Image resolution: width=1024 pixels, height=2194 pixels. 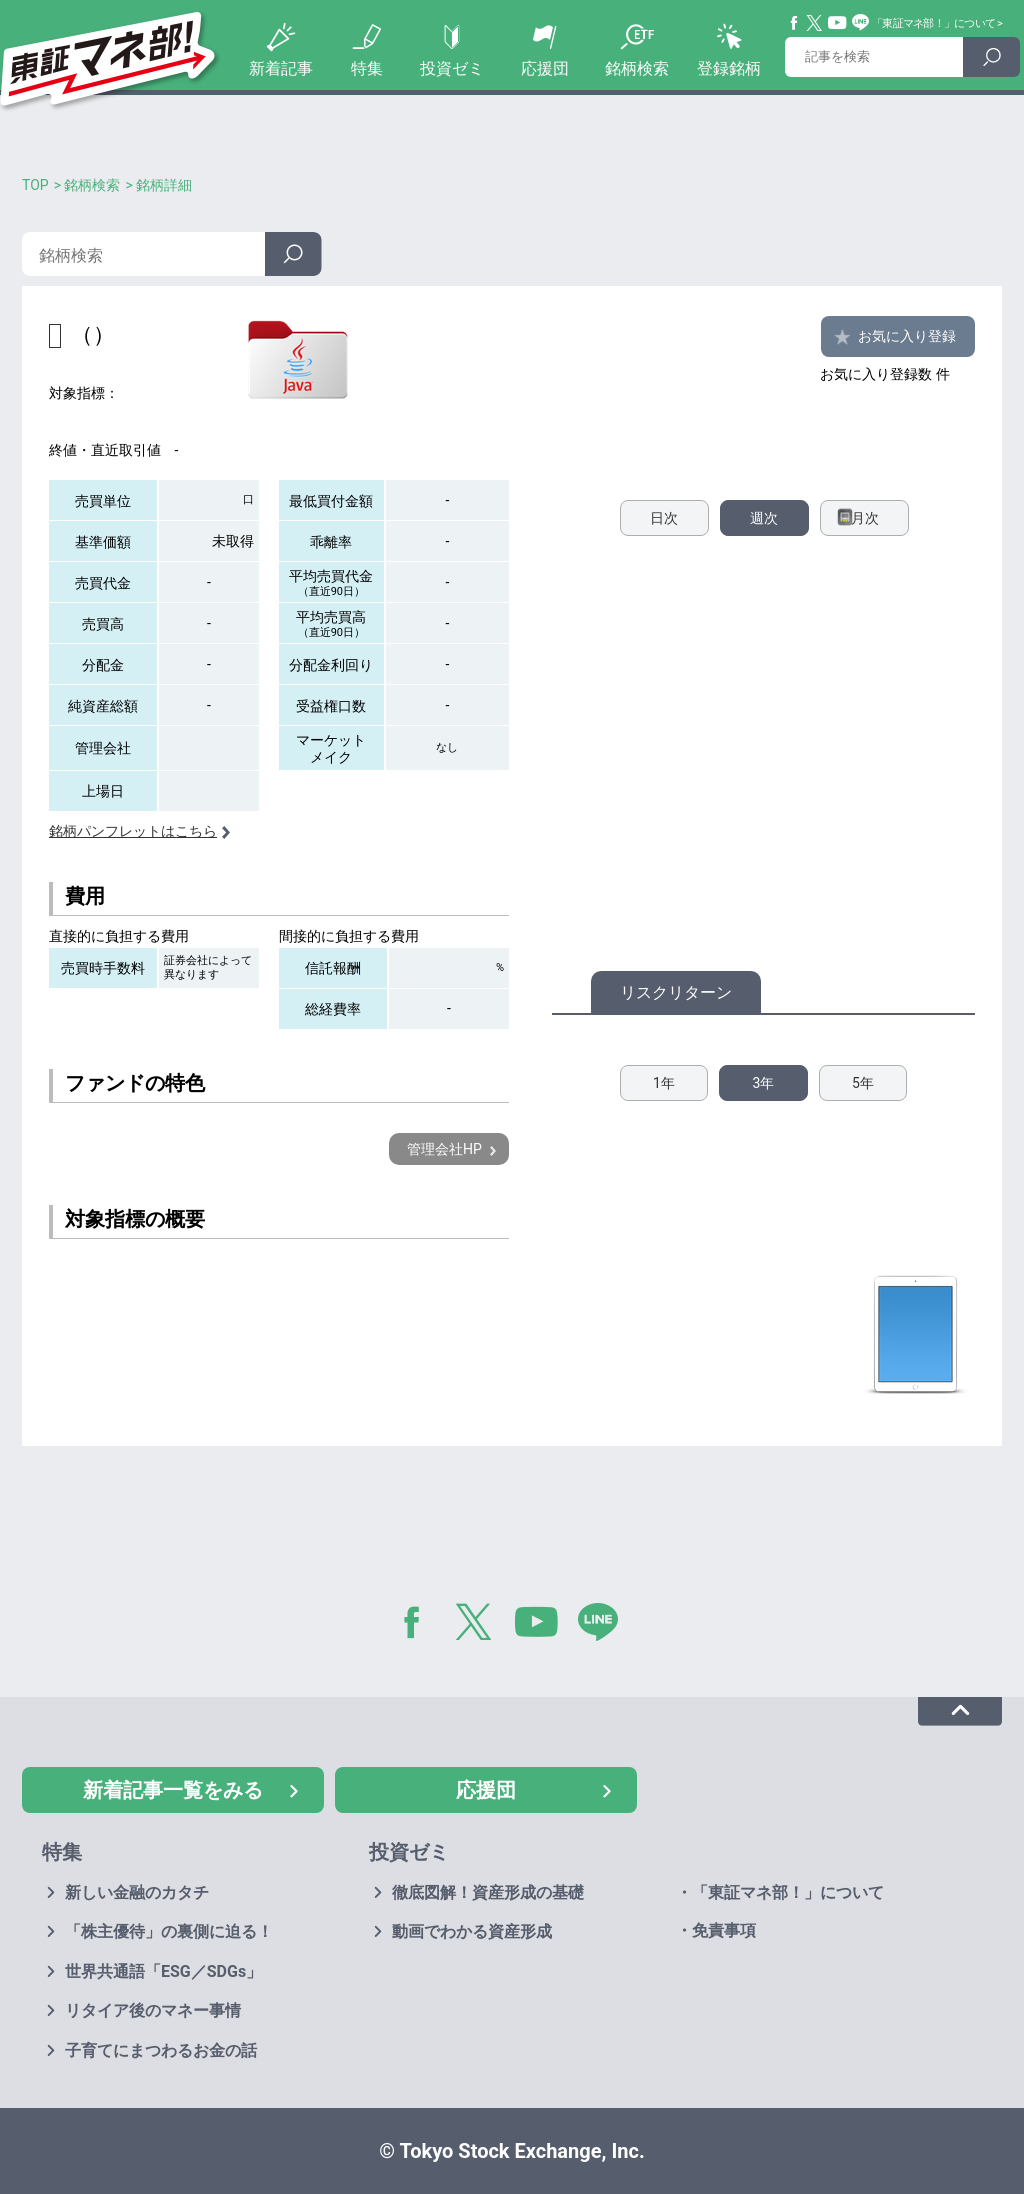 I want to click on manage connected iPad device, so click(x=915, y=1333).